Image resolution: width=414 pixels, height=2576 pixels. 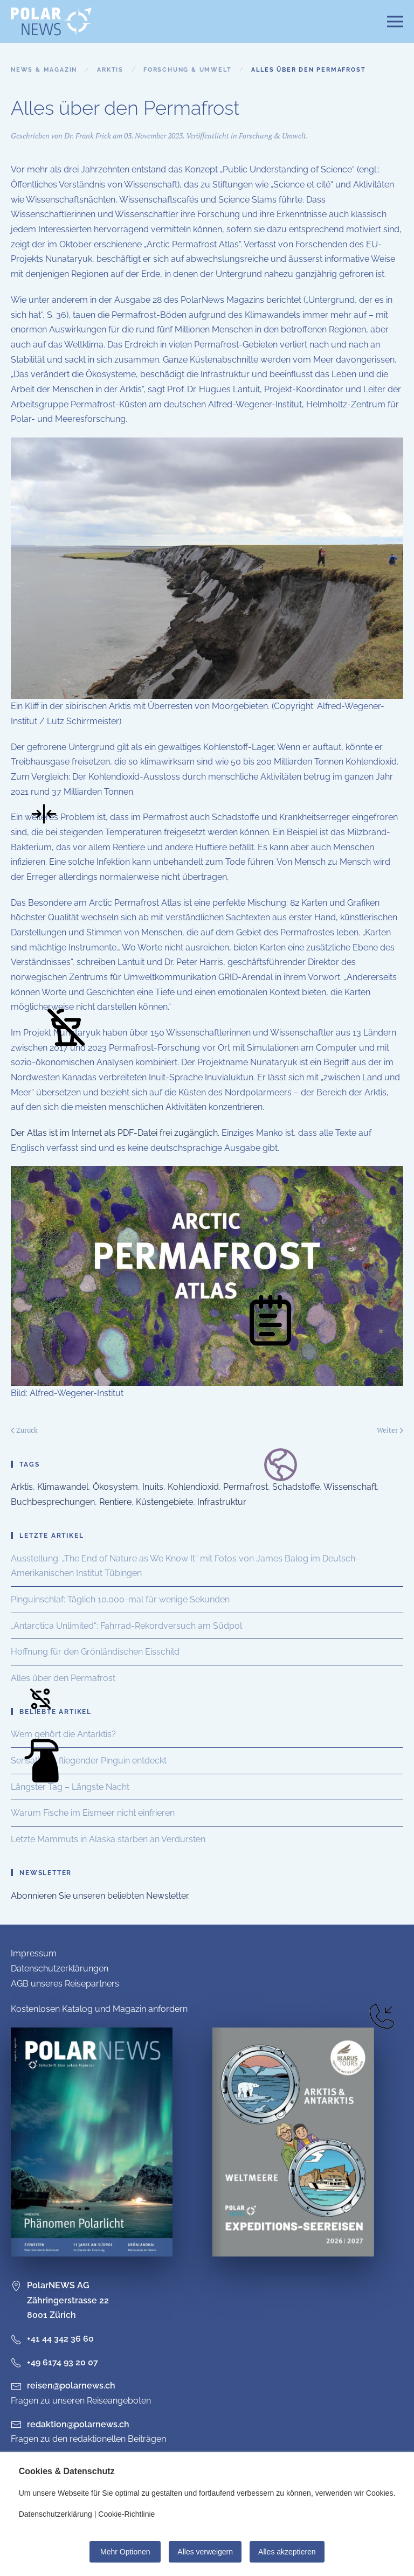 What do you see at coordinates (66, 1027) in the screenshot?
I see `presentation mode disabled` at bounding box center [66, 1027].